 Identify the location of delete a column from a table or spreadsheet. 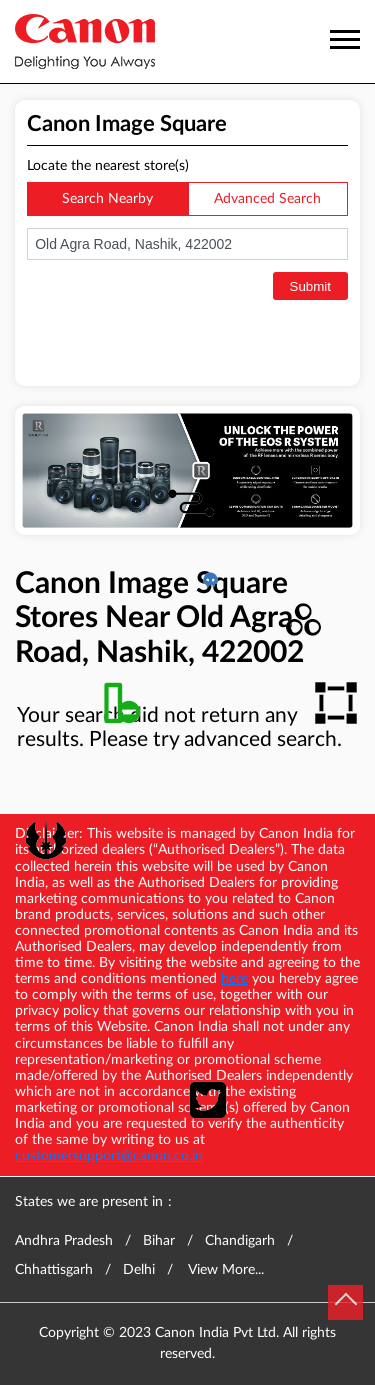
(120, 703).